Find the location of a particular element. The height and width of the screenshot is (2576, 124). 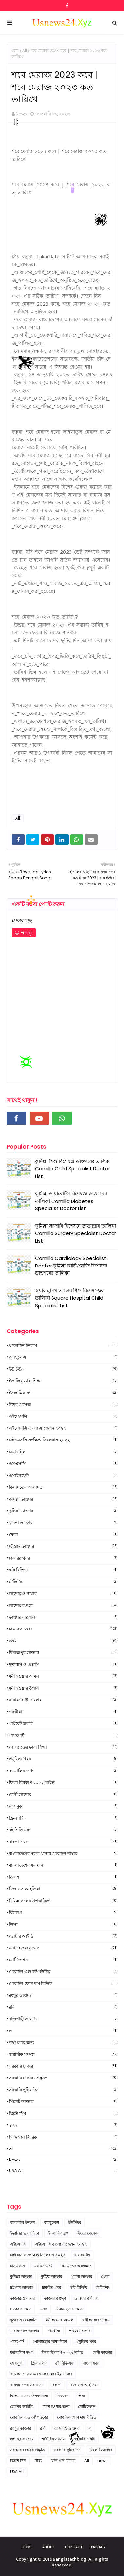

abstract game icon or badge element is located at coordinates (26, 1062).